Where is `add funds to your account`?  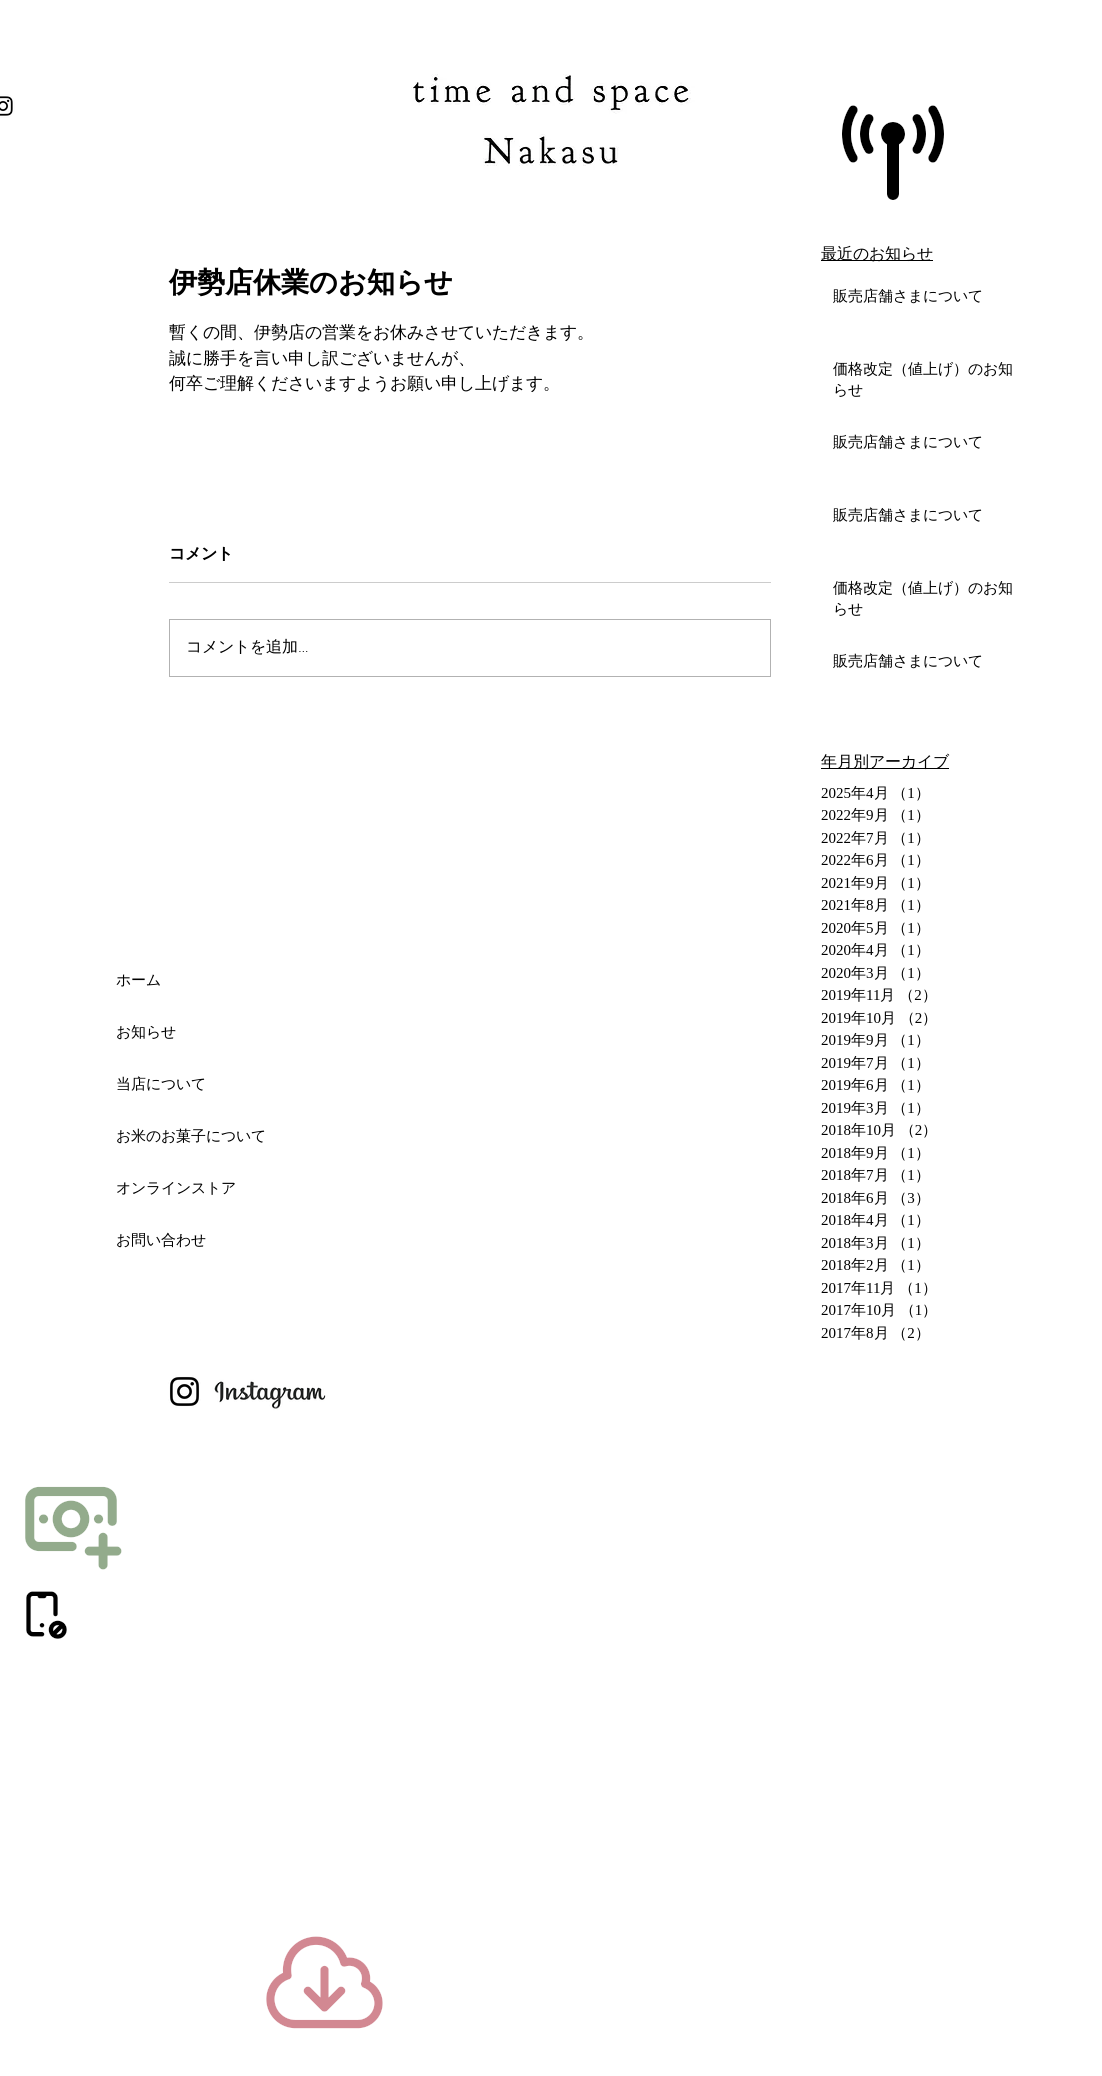 add funds to your account is located at coordinates (71, 1519).